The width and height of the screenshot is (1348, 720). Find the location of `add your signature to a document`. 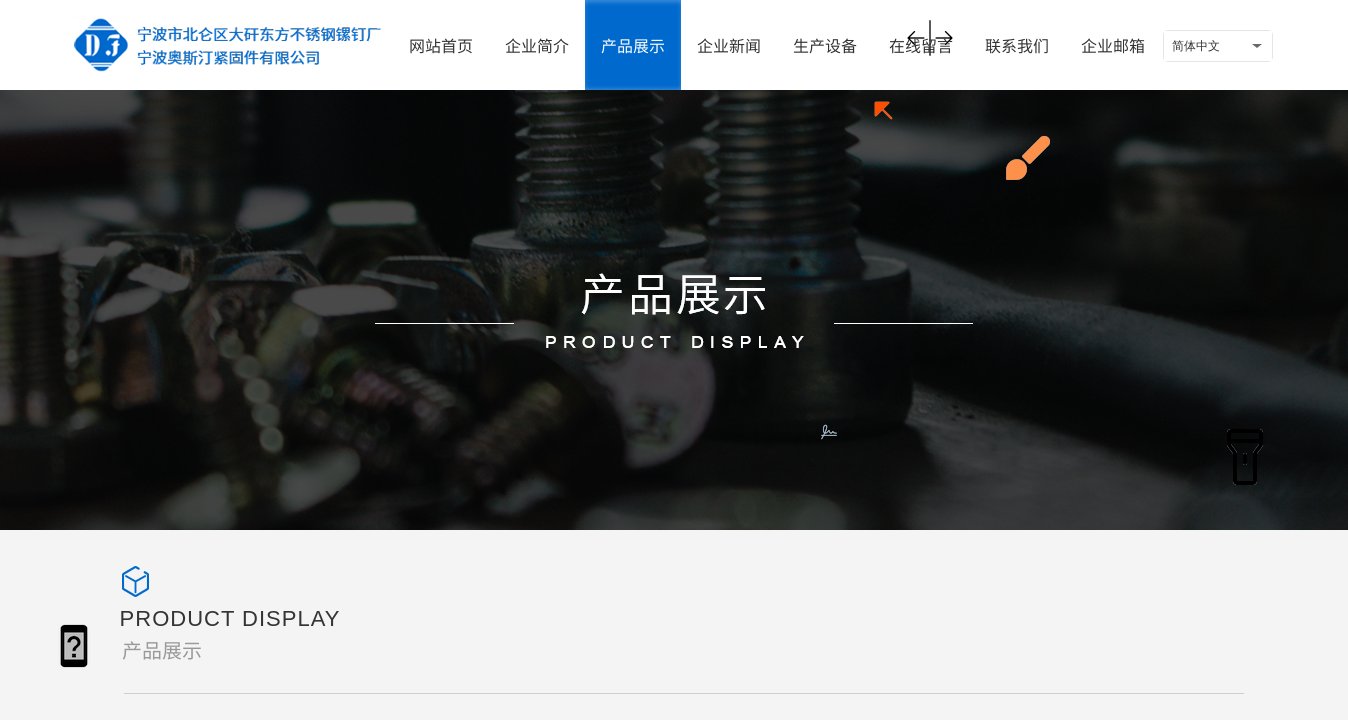

add your signature to a document is located at coordinates (829, 432).